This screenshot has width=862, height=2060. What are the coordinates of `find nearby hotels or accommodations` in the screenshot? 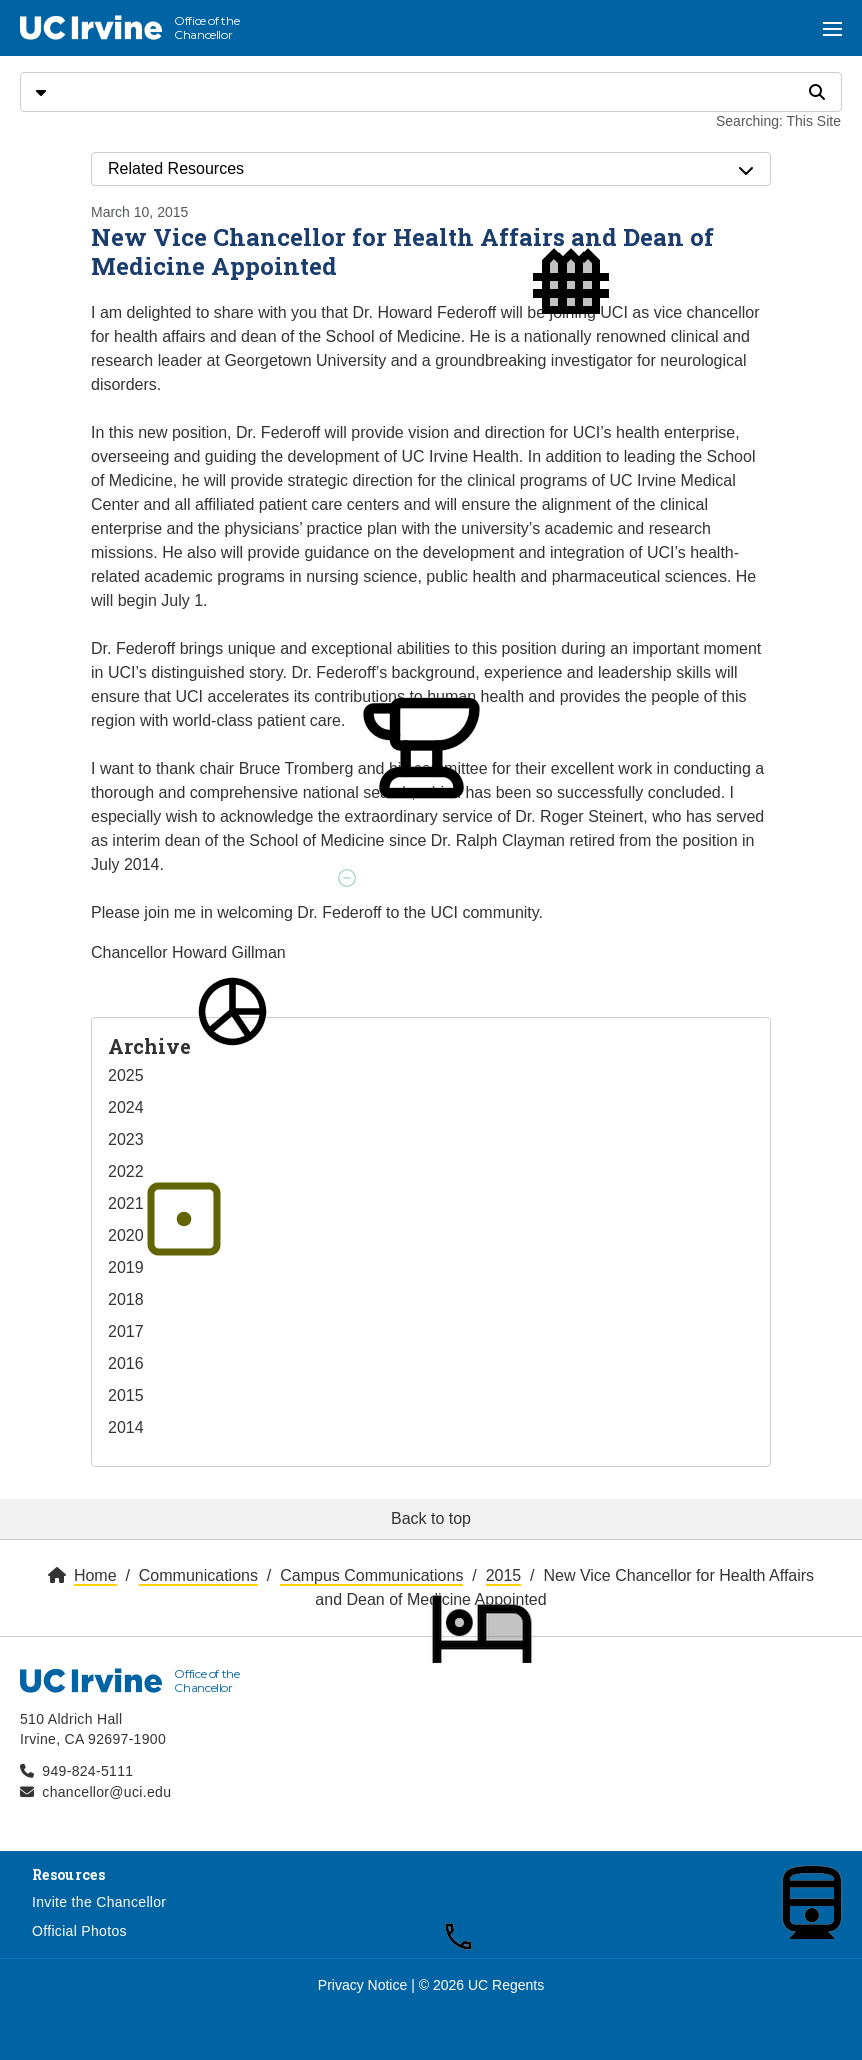 It's located at (482, 1627).